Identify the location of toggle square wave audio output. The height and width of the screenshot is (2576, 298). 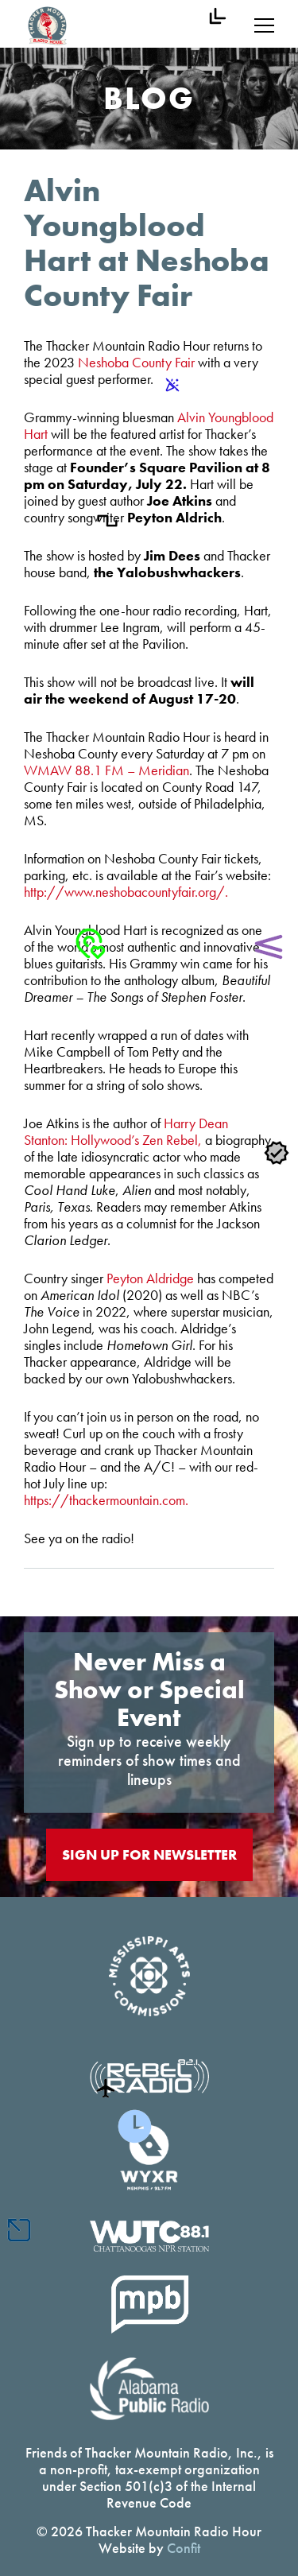
(107, 521).